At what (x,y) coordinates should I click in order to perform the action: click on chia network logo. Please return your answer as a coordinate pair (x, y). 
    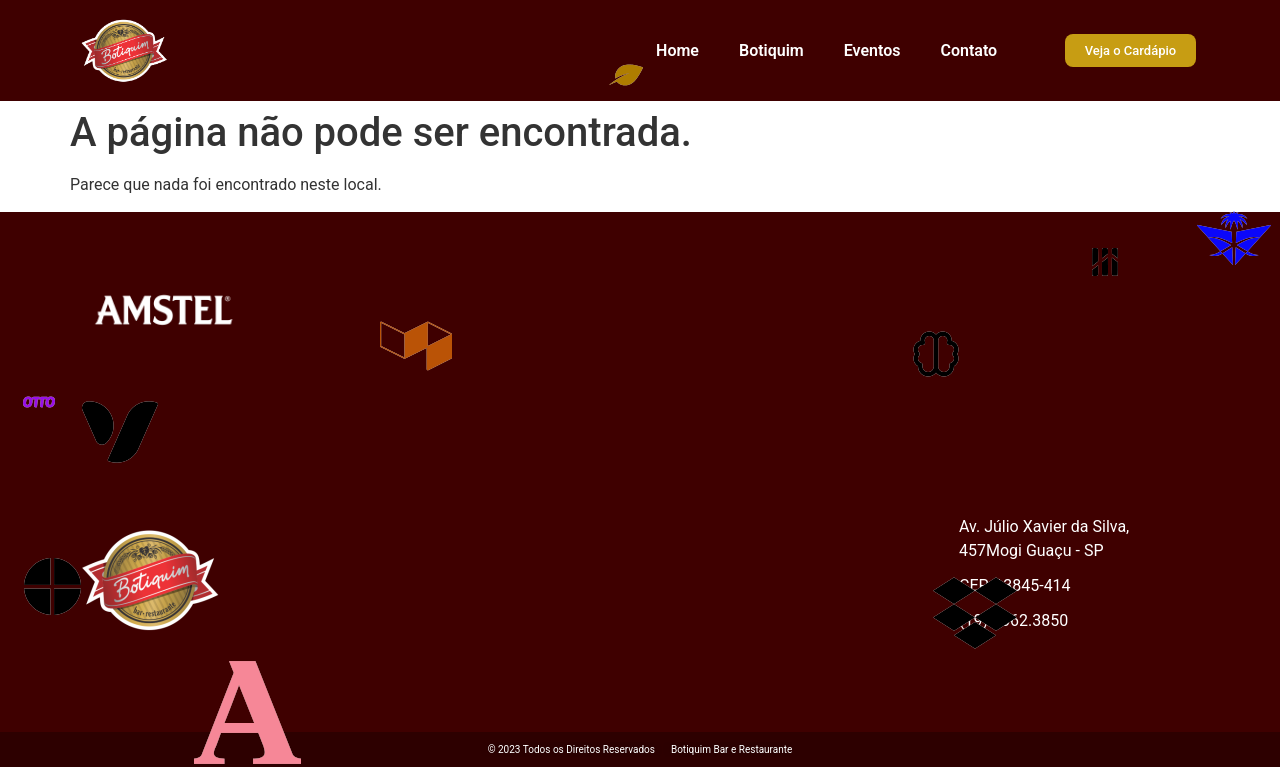
    Looking at the image, I should click on (626, 75).